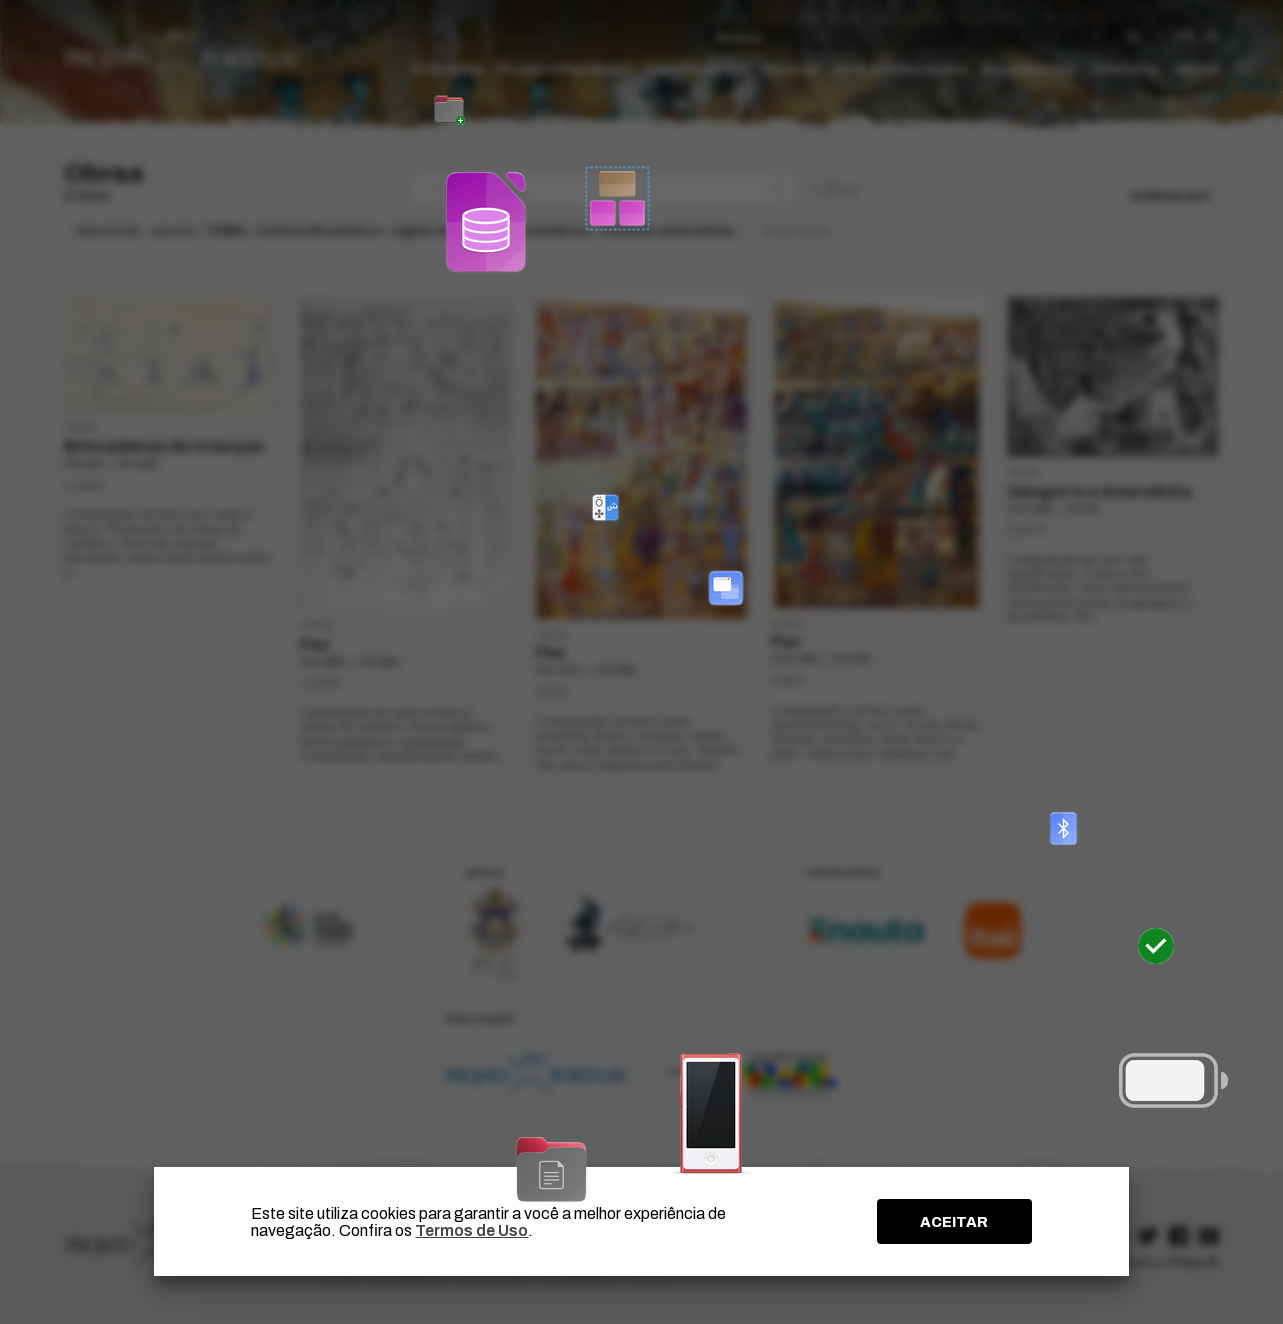 The width and height of the screenshot is (1283, 1324). Describe the element at coordinates (449, 109) in the screenshot. I see `create a new folder` at that location.